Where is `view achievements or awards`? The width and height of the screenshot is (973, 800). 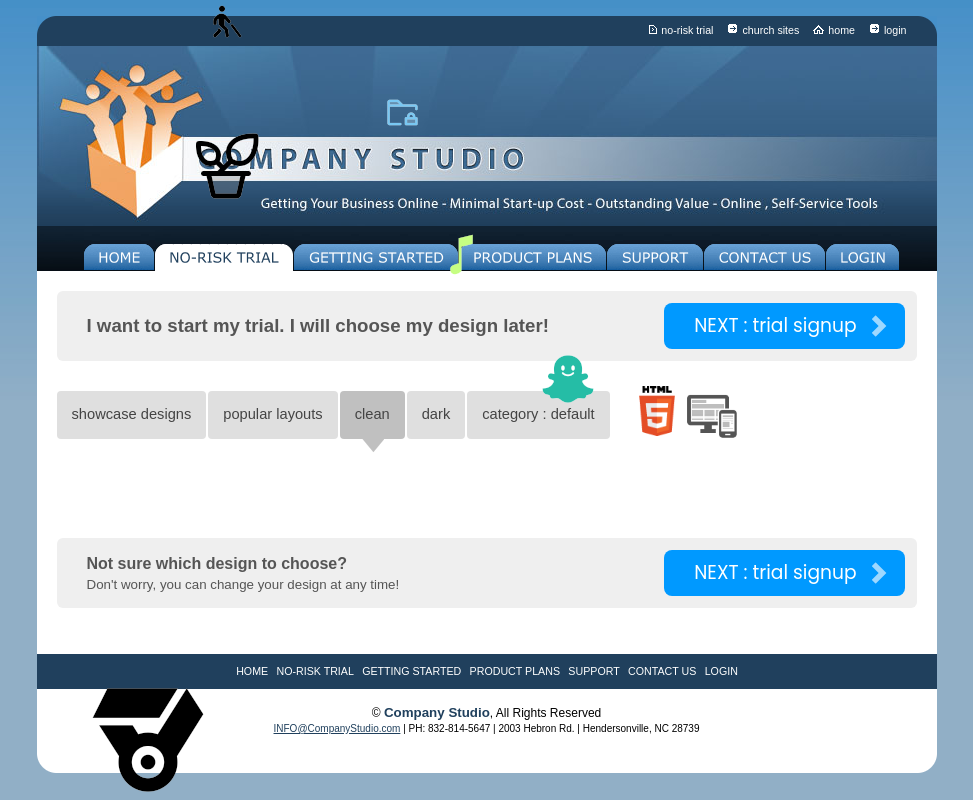
view achievements or awards is located at coordinates (148, 740).